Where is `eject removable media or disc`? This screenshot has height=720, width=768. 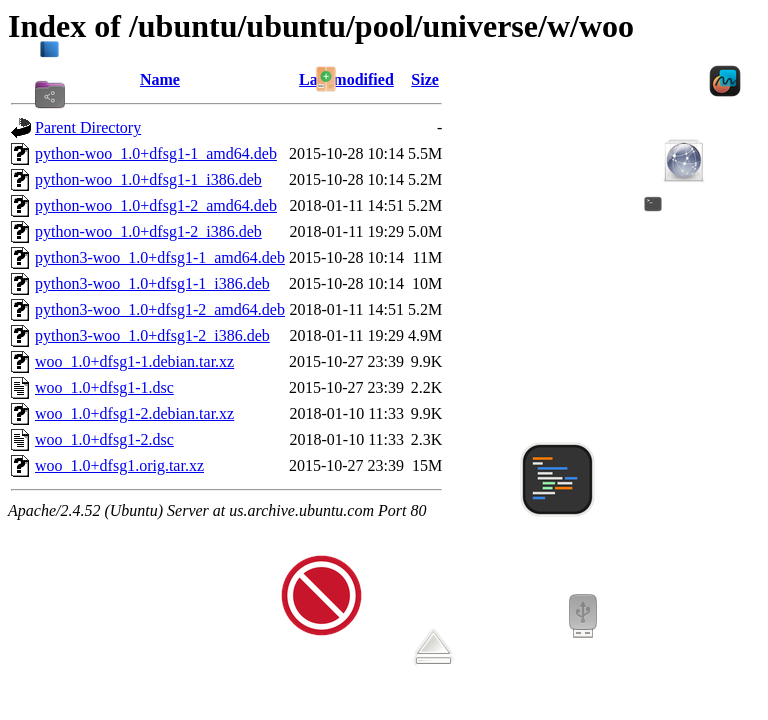
eject removable media or disc is located at coordinates (433, 648).